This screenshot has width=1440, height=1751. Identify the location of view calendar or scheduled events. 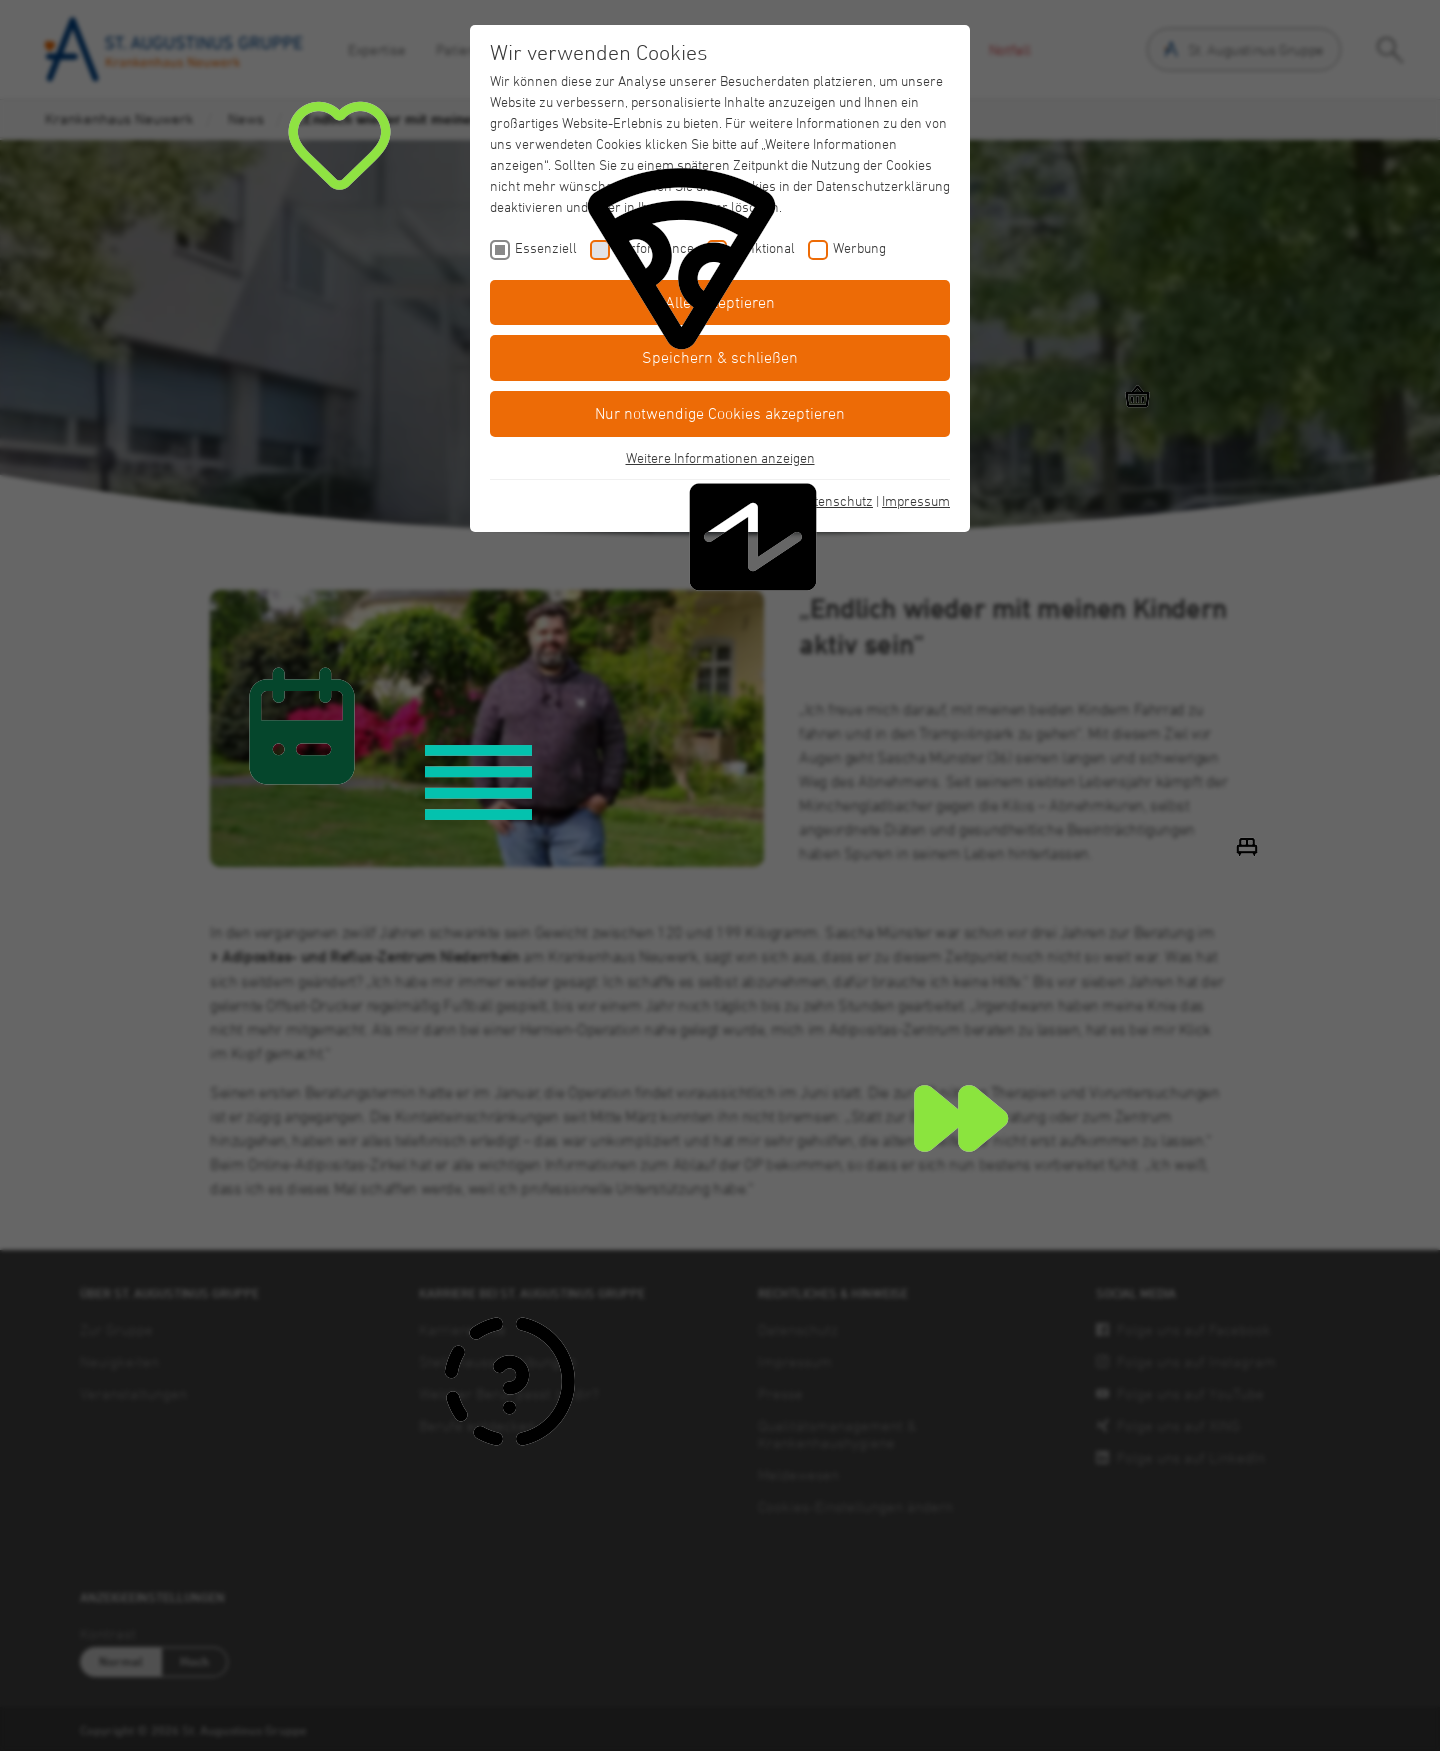
(302, 726).